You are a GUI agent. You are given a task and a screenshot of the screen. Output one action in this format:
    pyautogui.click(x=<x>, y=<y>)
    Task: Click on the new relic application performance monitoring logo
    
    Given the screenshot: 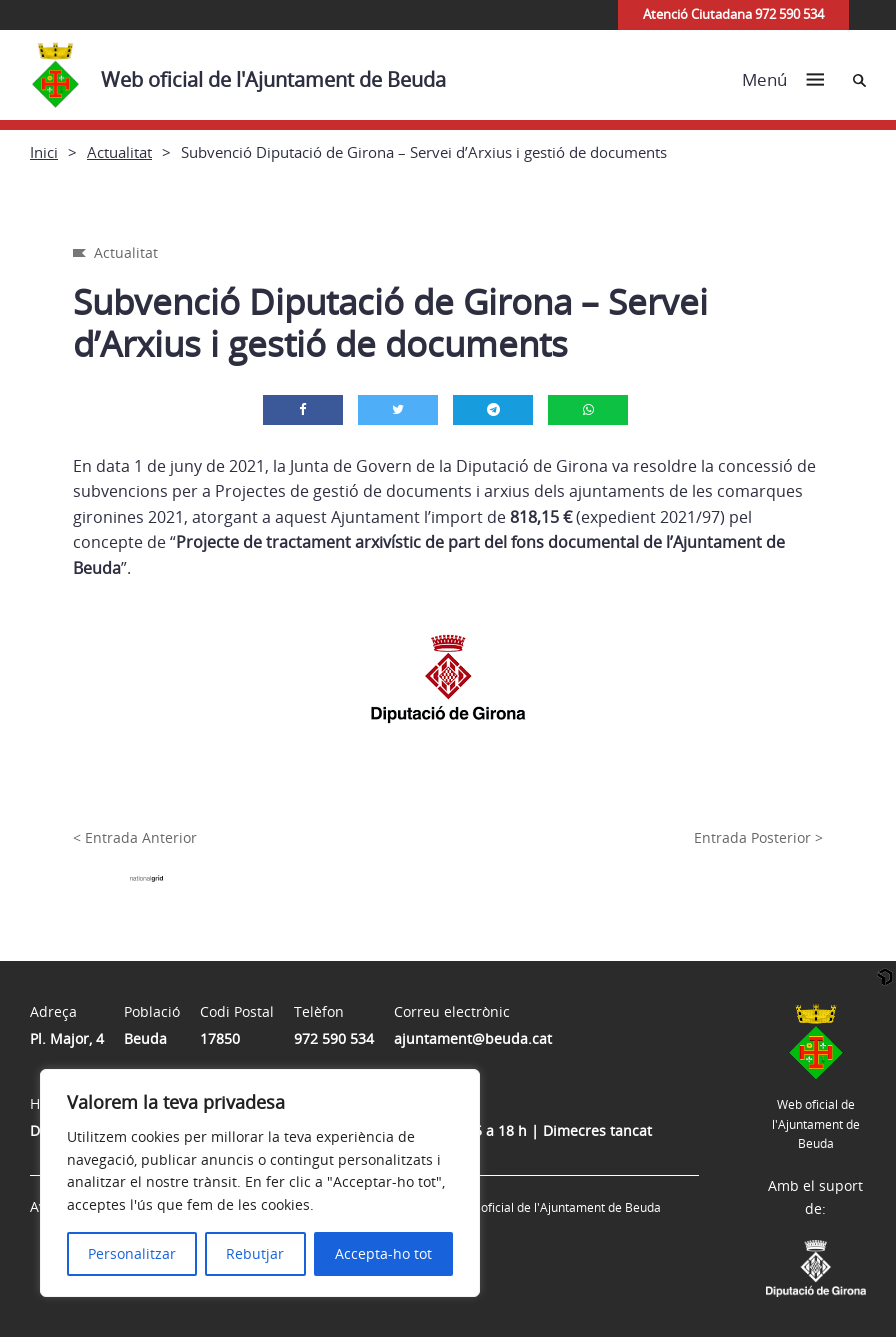 What is the action you would take?
    pyautogui.click(x=885, y=977)
    